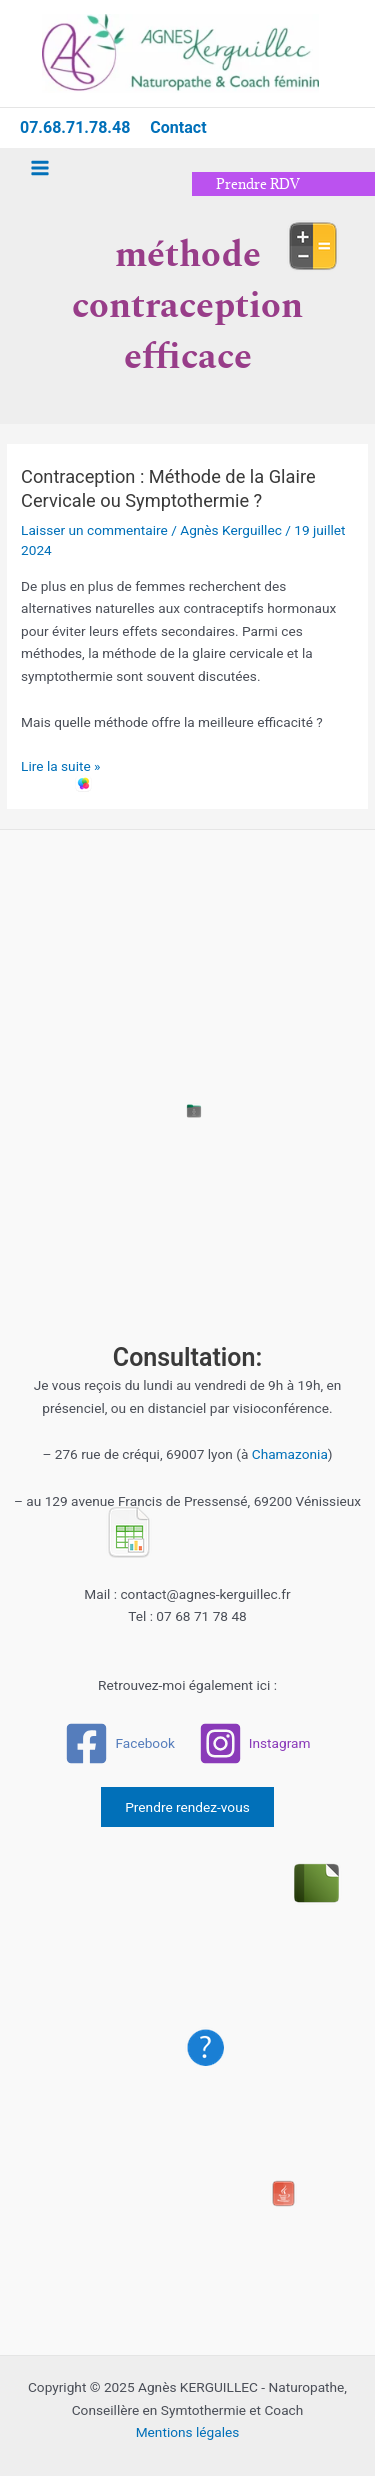 The width and height of the screenshot is (375, 2476). I want to click on open Game Center settings, so click(83, 783).